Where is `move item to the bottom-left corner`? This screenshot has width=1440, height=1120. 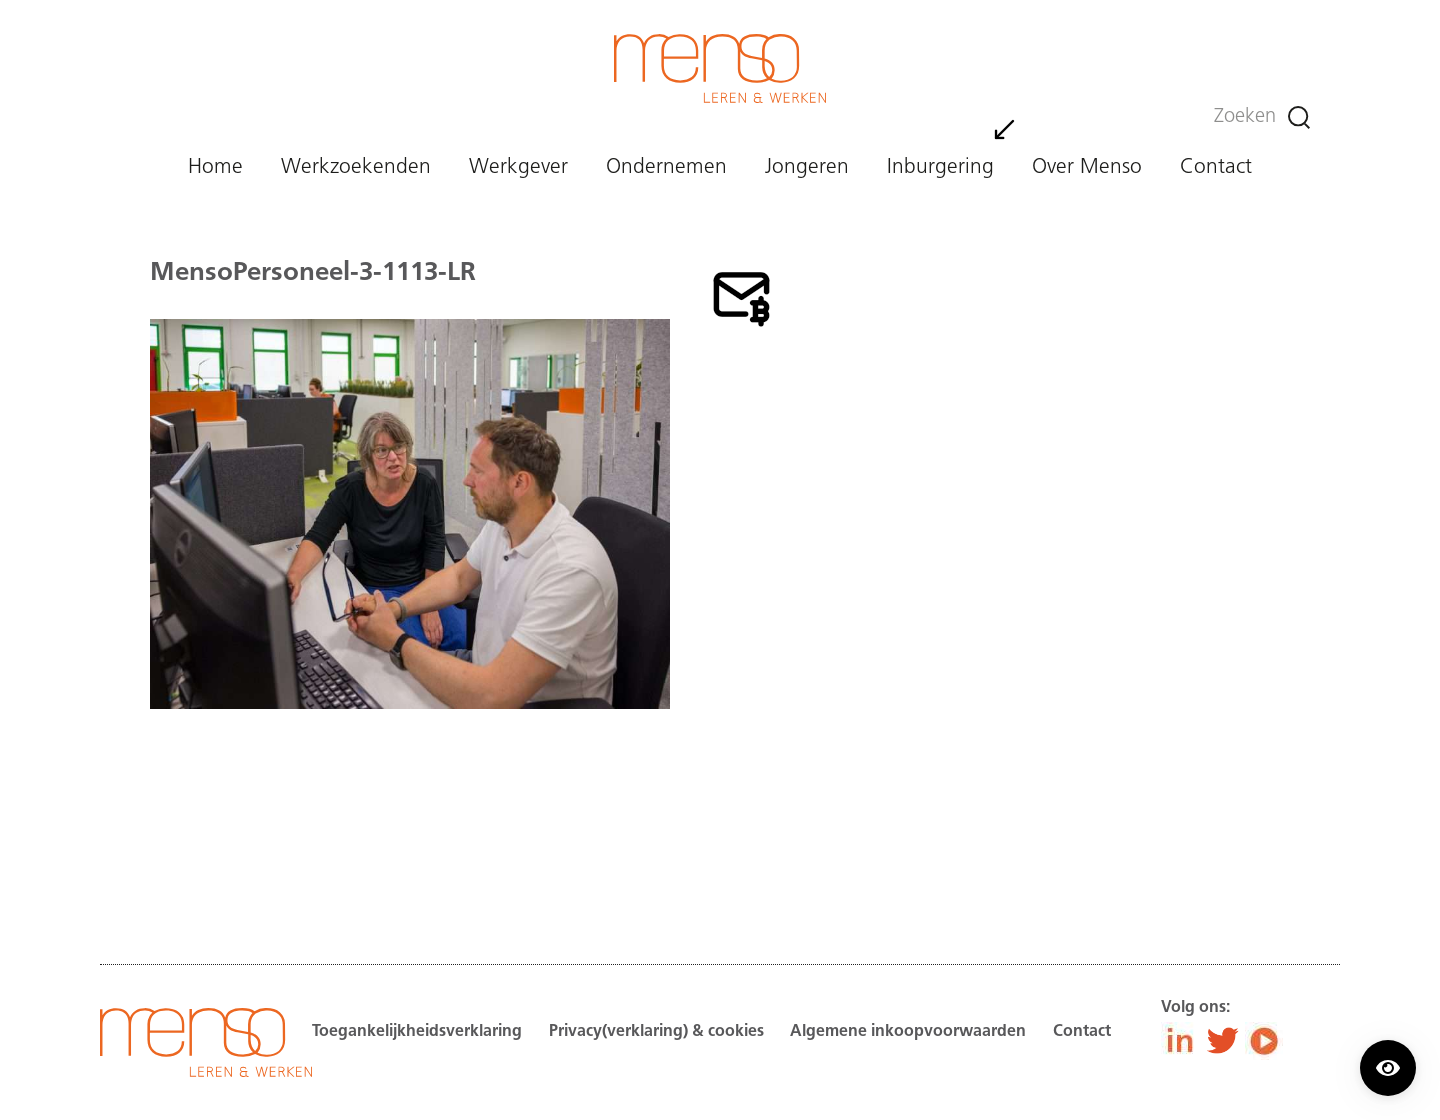 move item to the bottom-left corner is located at coordinates (1004, 129).